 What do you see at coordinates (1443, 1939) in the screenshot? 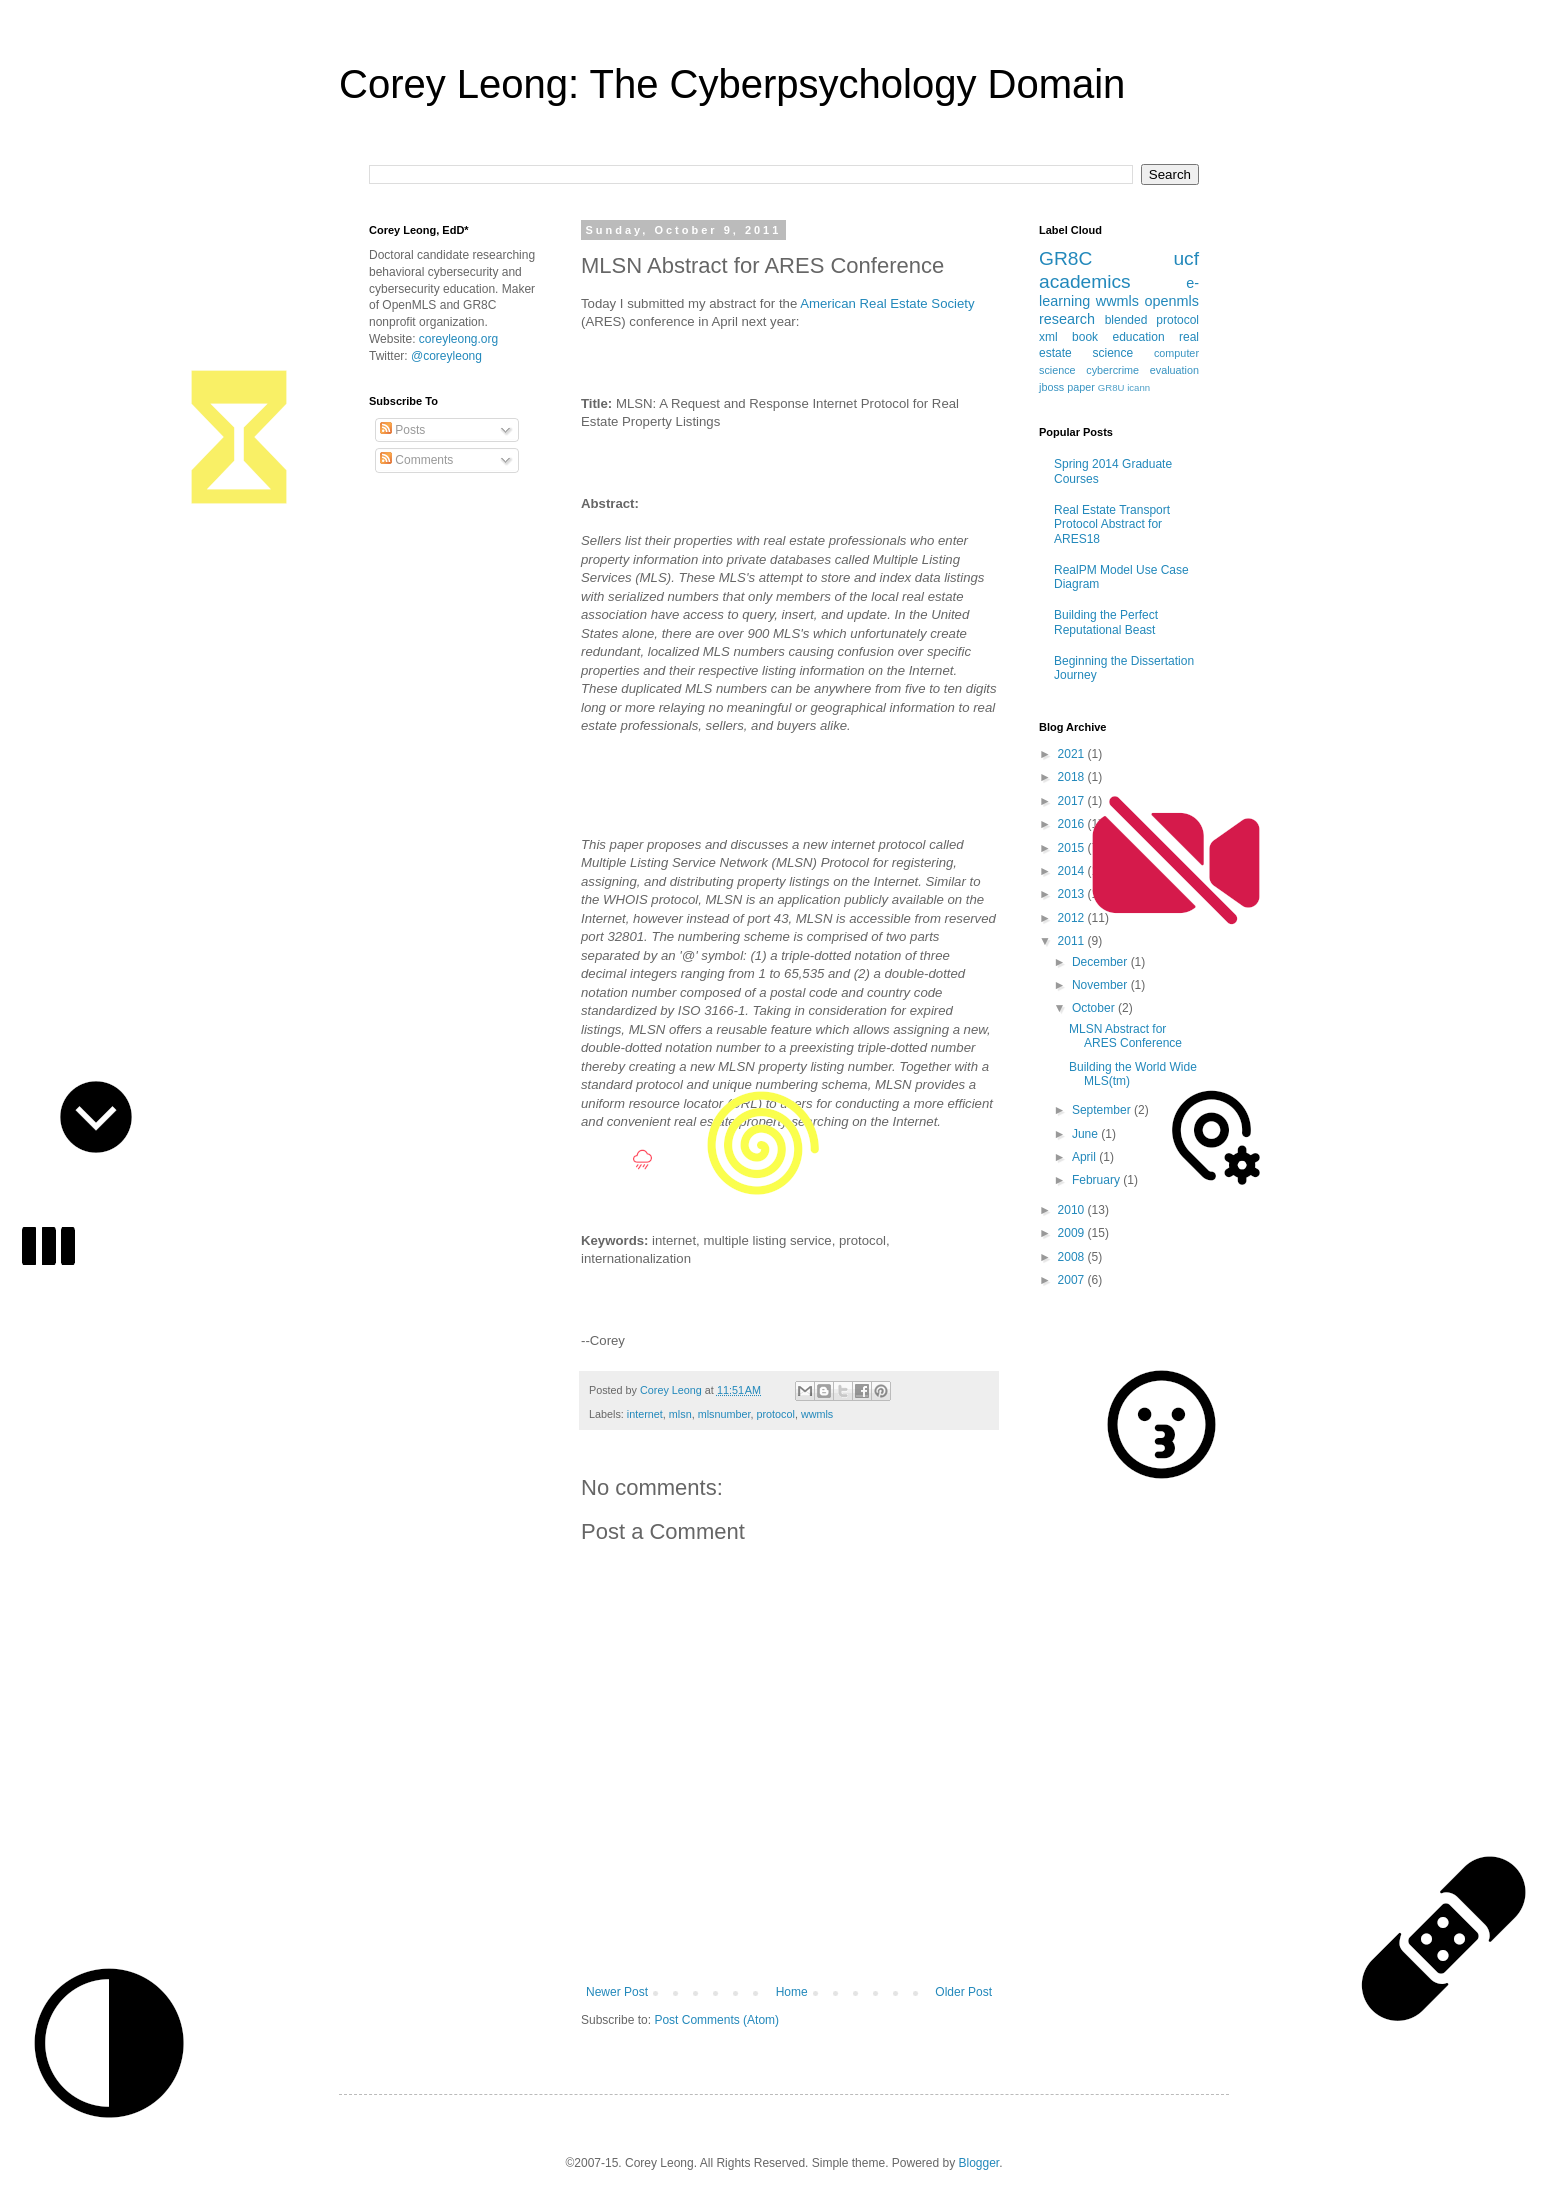
I see `access first aid or medical help` at bounding box center [1443, 1939].